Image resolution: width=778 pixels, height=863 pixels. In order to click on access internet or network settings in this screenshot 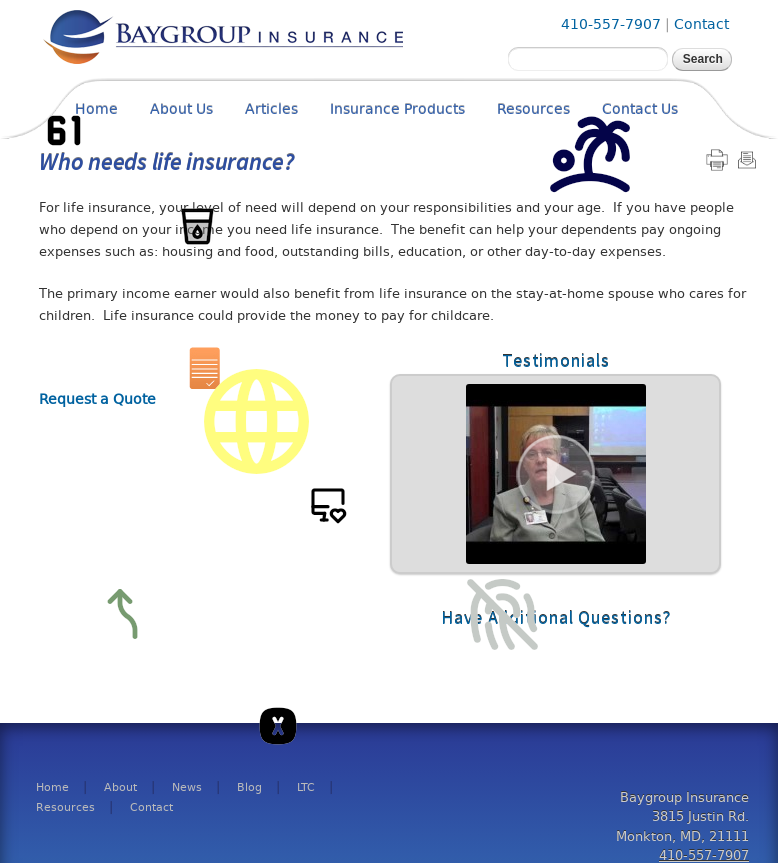, I will do `click(256, 421)`.